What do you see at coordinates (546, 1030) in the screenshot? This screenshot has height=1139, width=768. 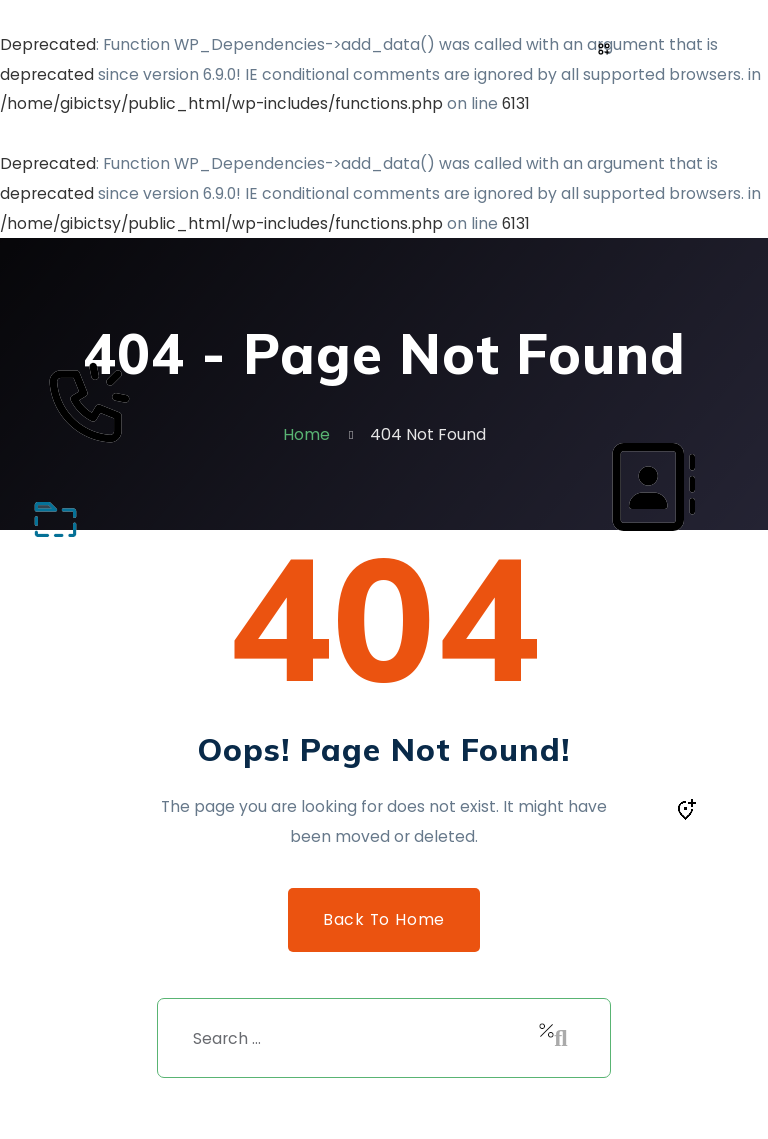 I see `view or apply a discount` at bounding box center [546, 1030].